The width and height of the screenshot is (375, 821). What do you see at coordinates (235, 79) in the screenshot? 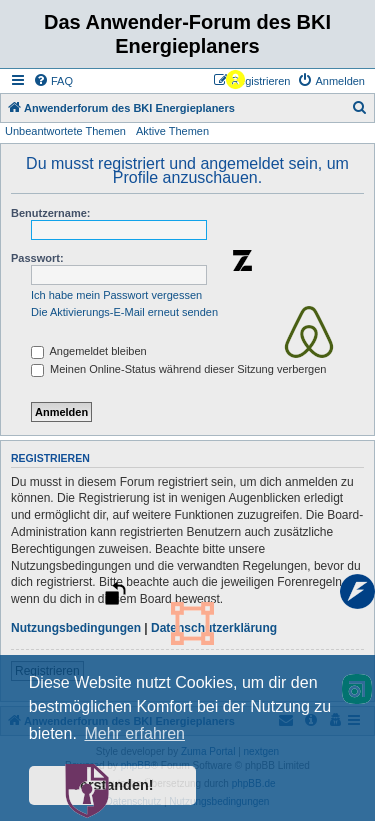
I see `access your account or profile` at bounding box center [235, 79].